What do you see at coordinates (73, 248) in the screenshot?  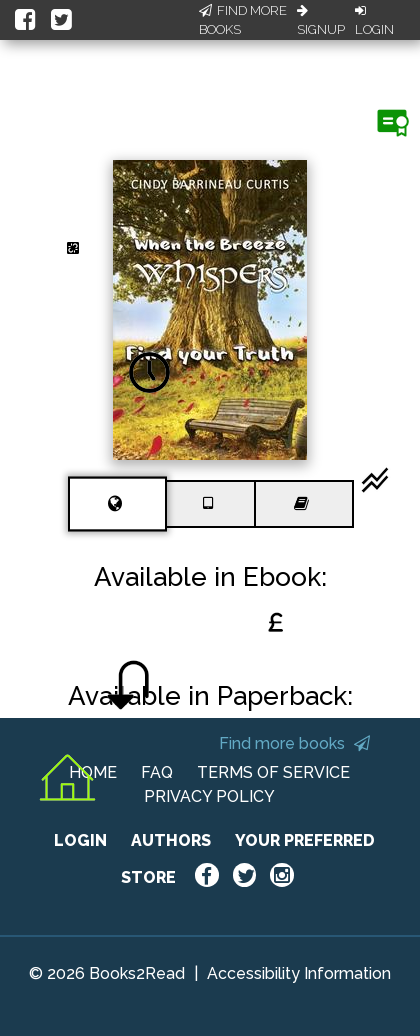 I see `disconnect or unlink a connected account` at bounding box center [73, 248].